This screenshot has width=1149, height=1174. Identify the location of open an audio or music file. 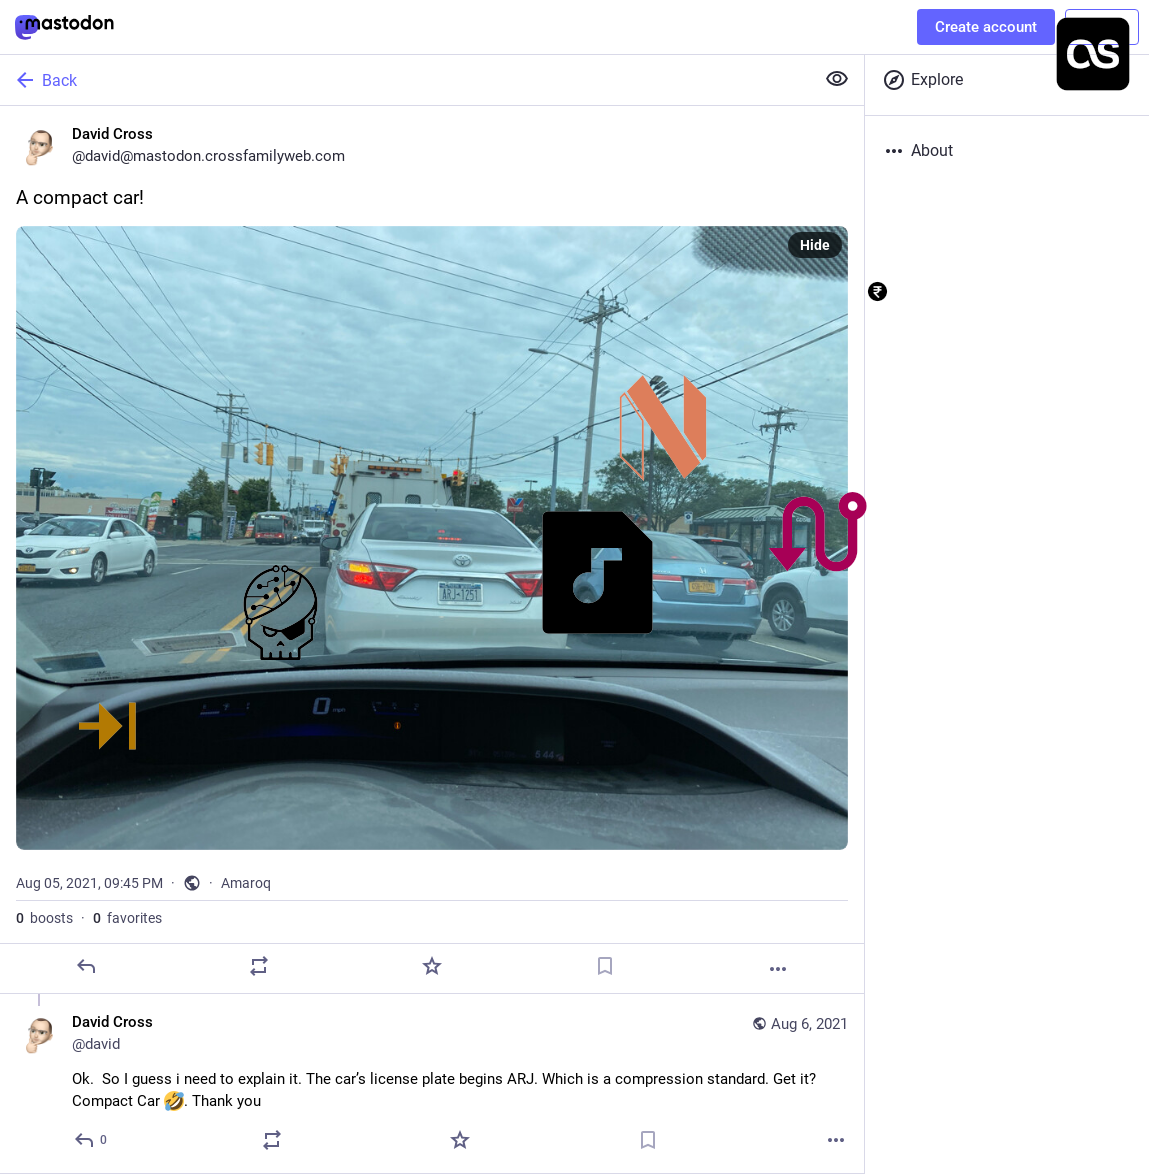
(597, 572).